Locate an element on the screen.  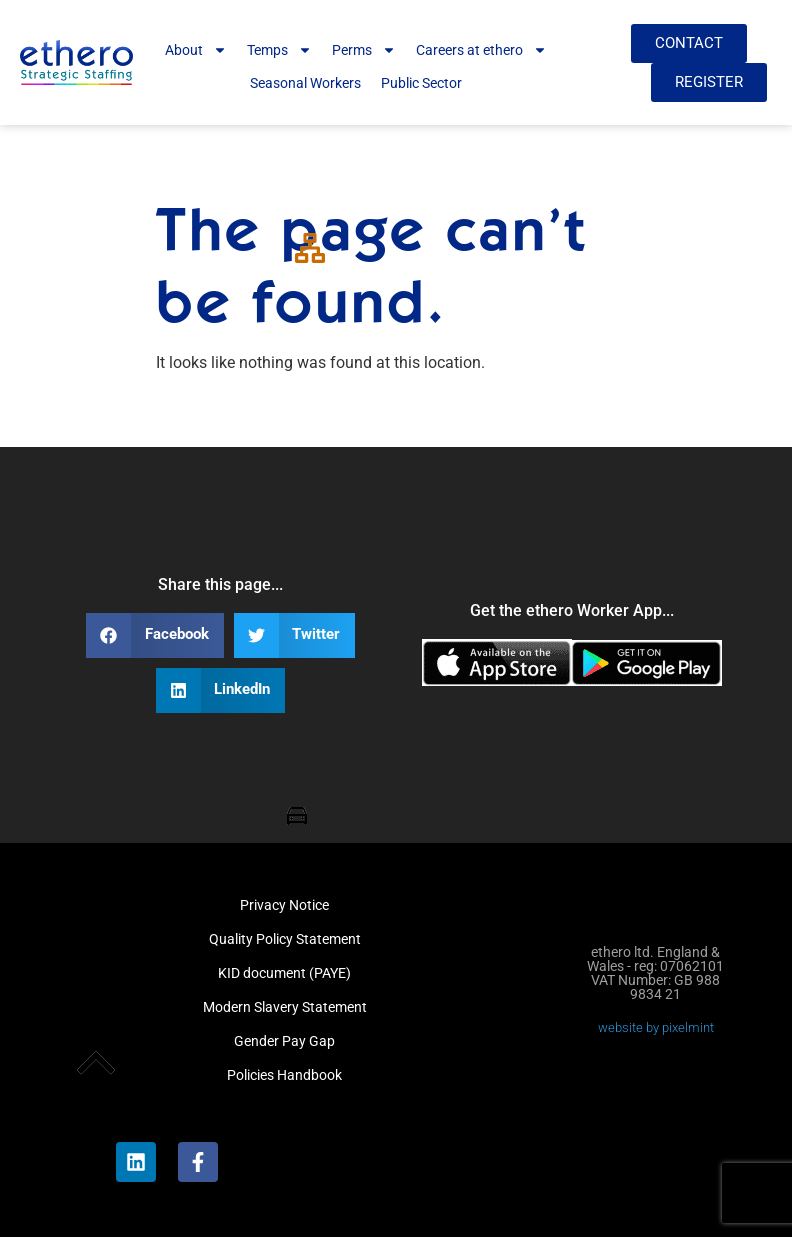
collapse or minimize a section is located at coordinates (96, 1063).